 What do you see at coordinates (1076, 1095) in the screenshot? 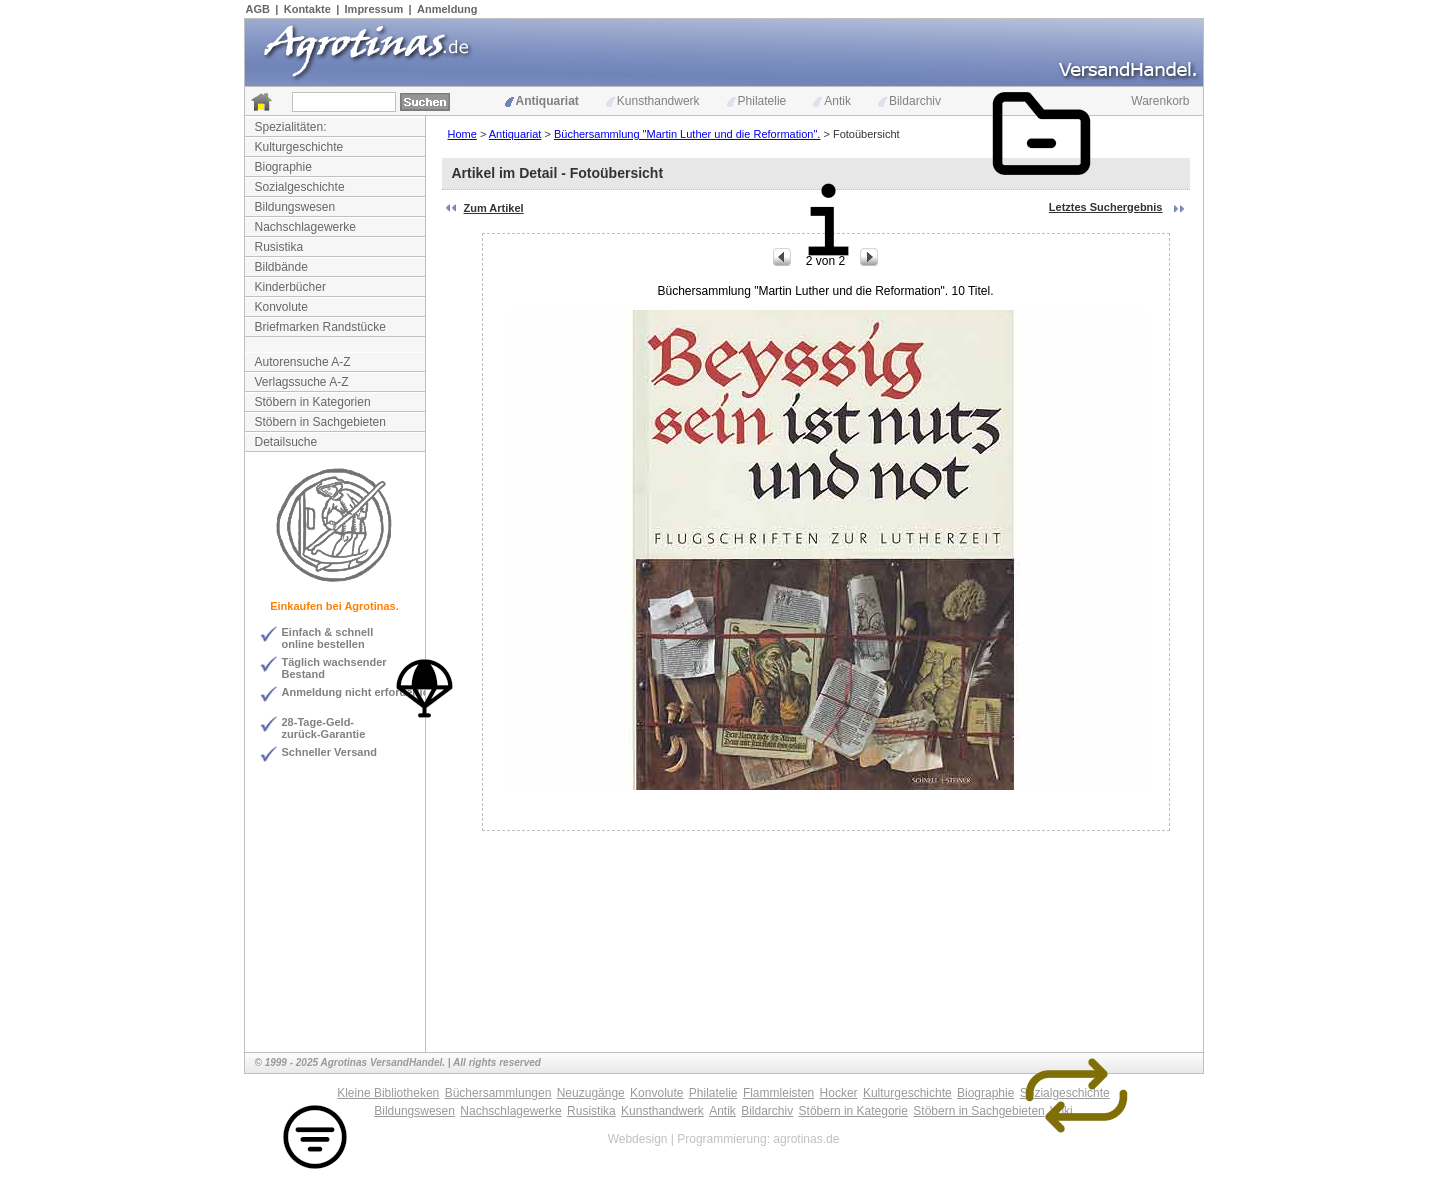
I see `enable repeat or loop playback` at bounding box center [1076, 1095].